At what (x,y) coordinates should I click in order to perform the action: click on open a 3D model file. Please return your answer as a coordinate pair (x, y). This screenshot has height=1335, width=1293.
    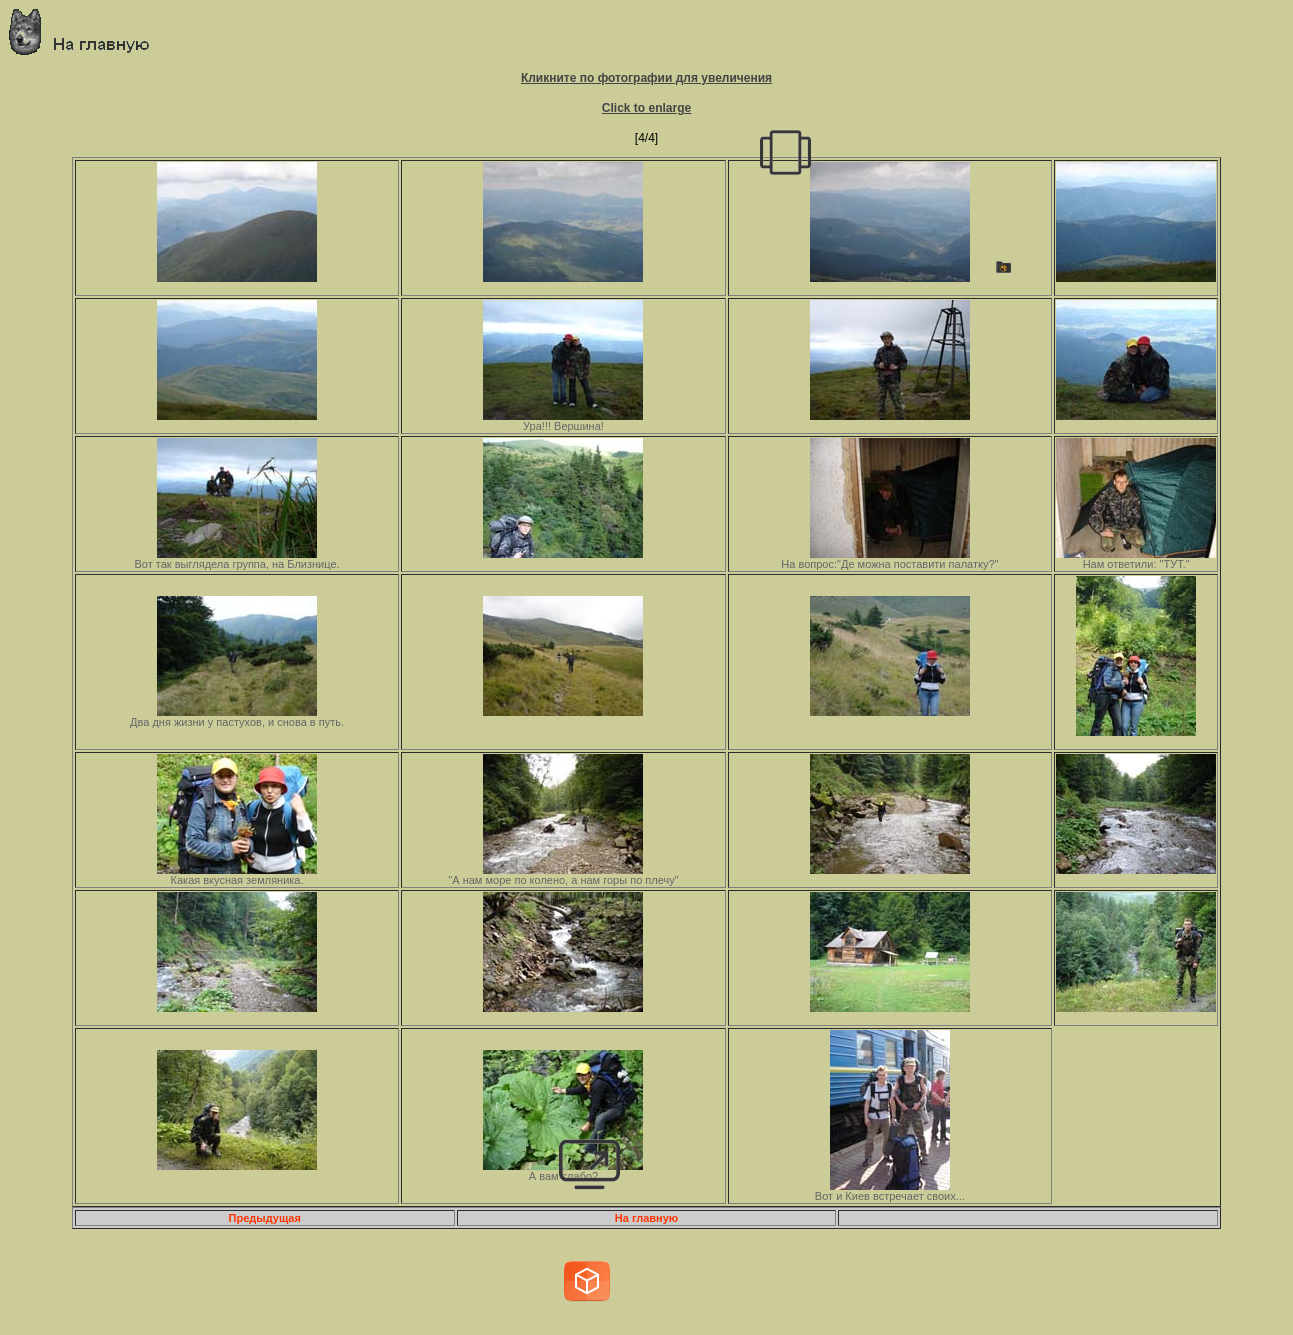
    Looking at the image, I should click on (587, 1280).